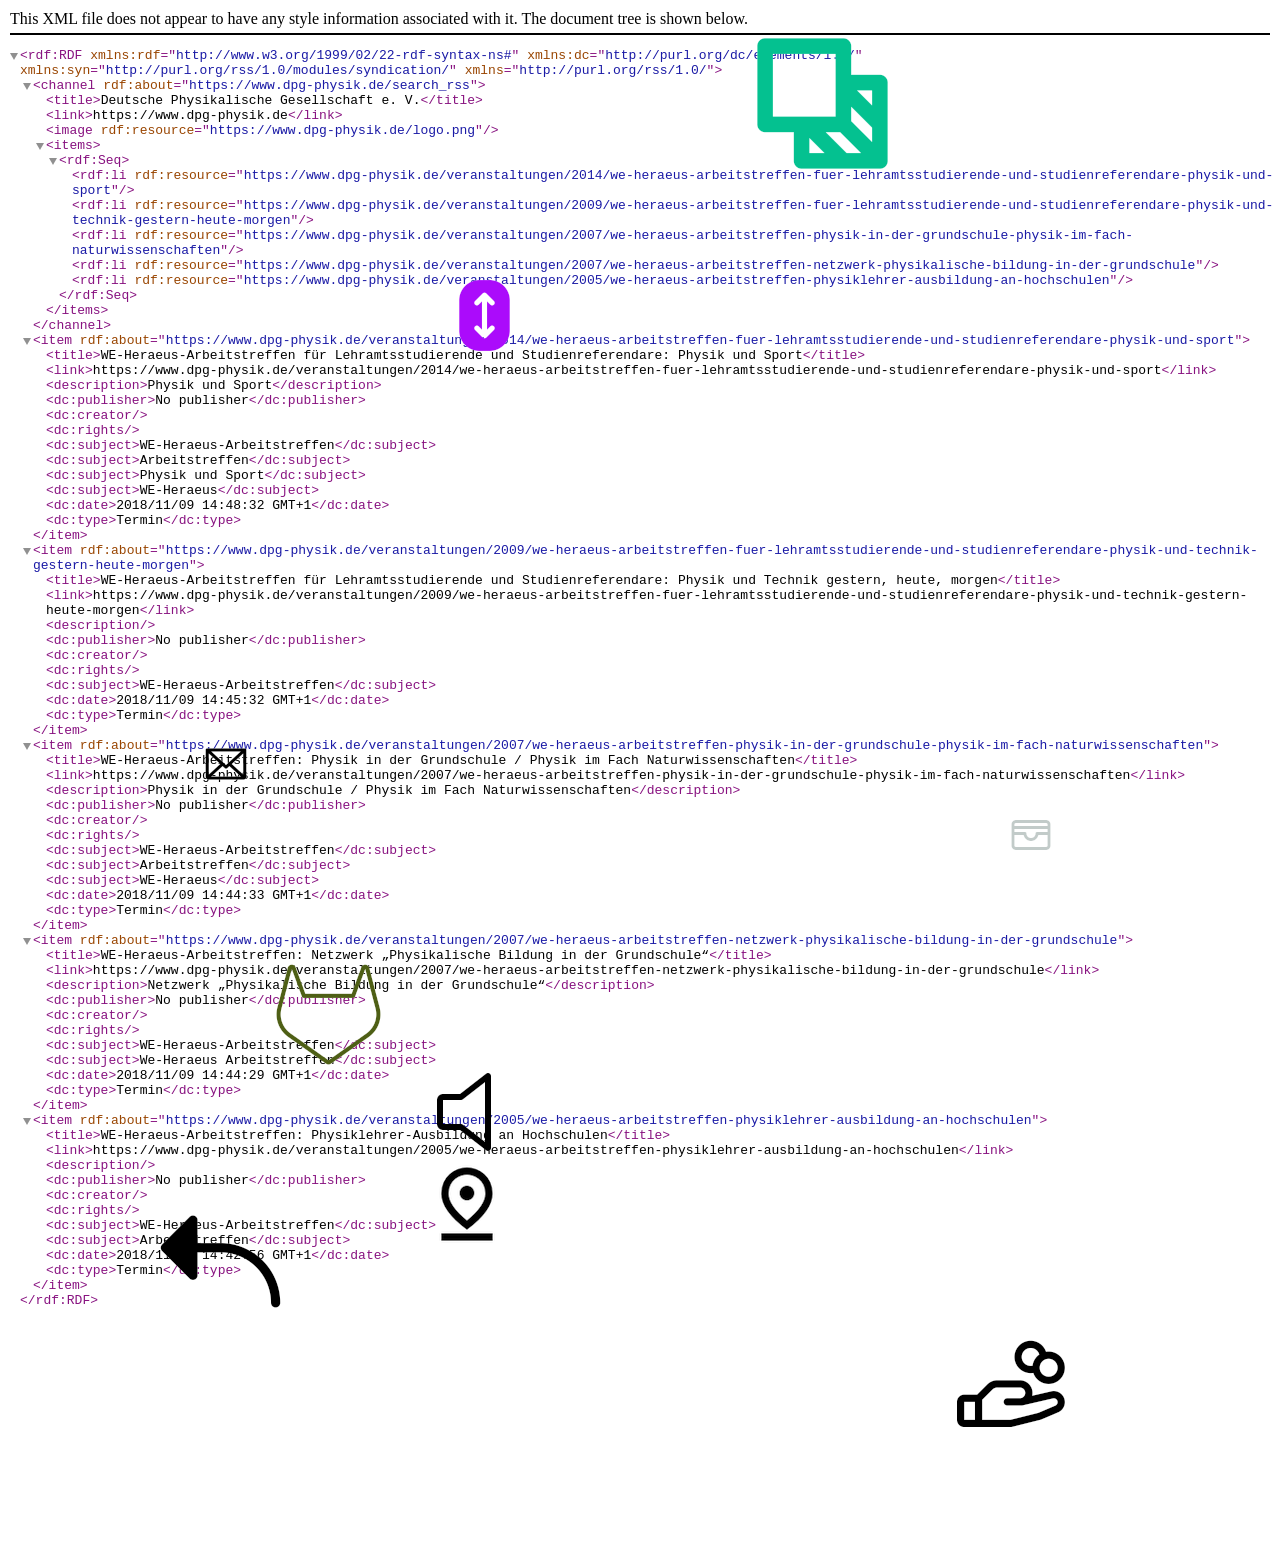 The width and height of the screenshot is (1280, 1560). Describe the element at coordinates (822, 103) in the screenshot. I see `remove selected layer or element` at that location.